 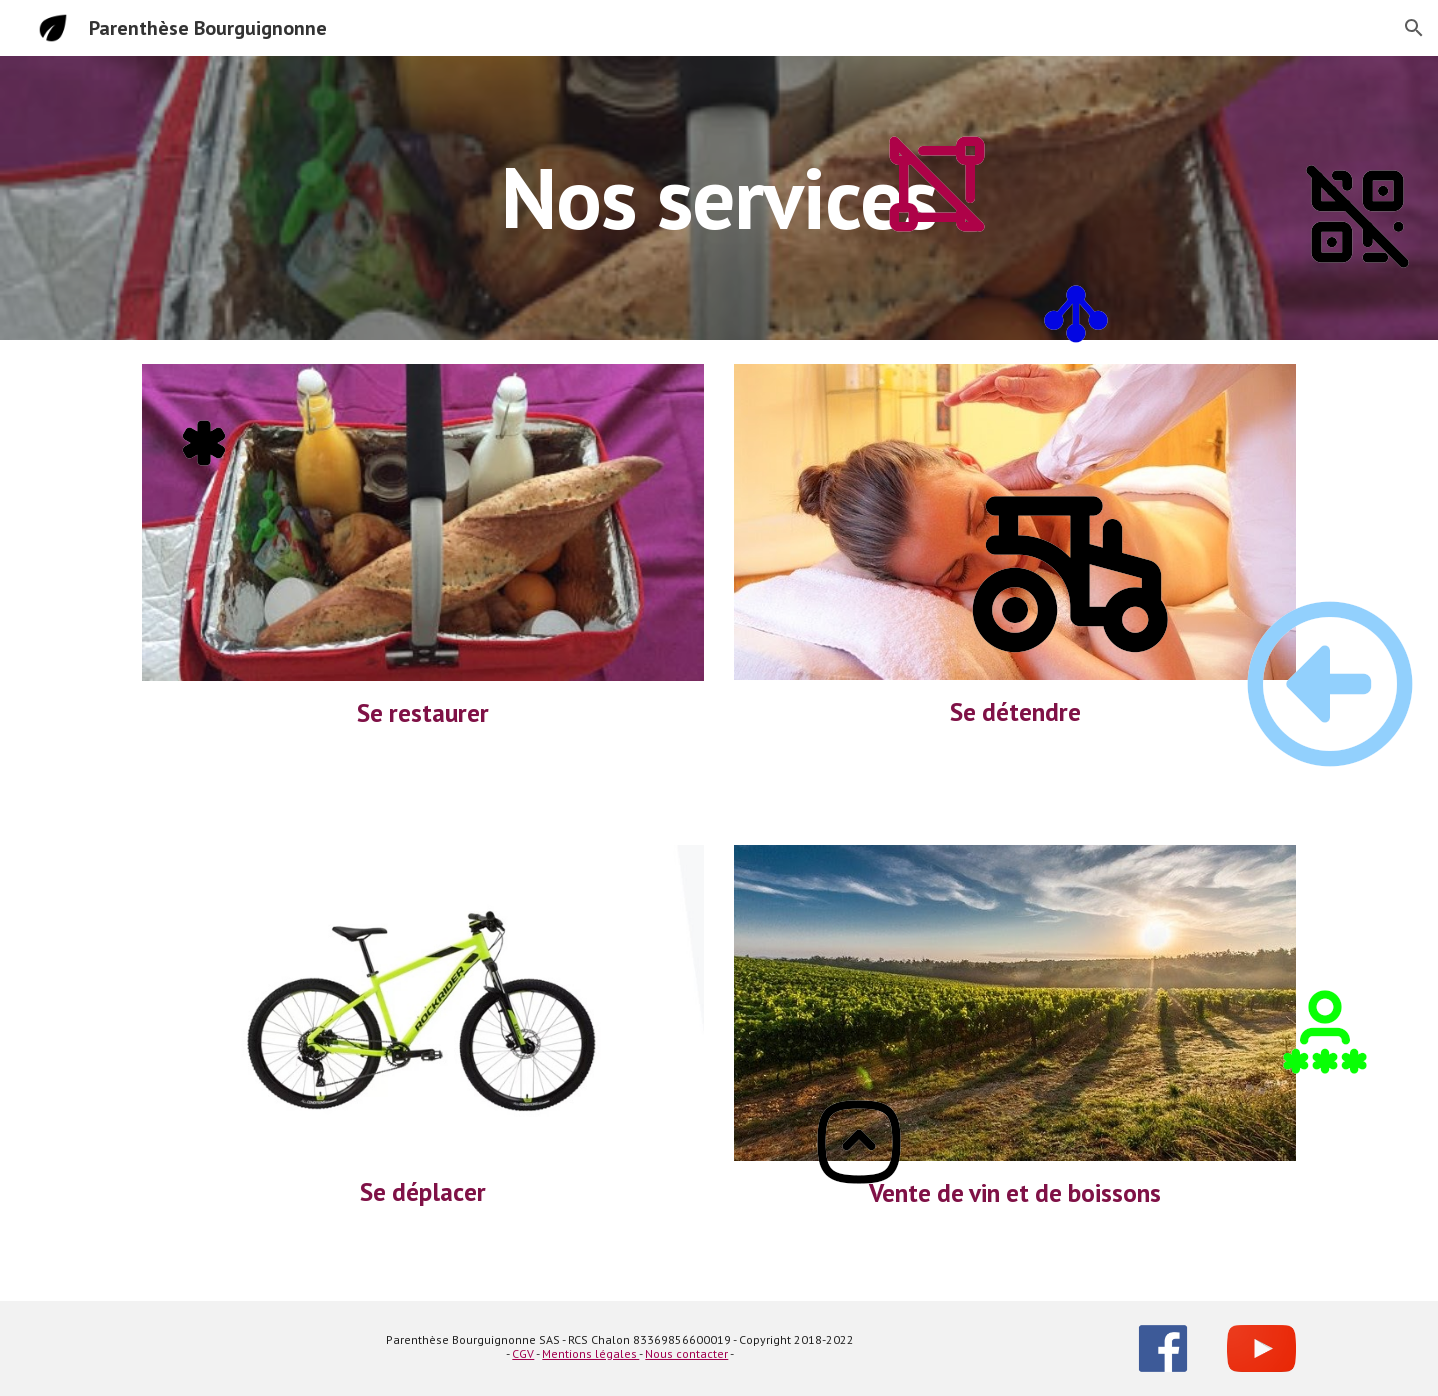 What do you see at coordinates (1067, 571) in the screenshot?
I see `access farming or agricultural features` at bounding box center [1067, 571].